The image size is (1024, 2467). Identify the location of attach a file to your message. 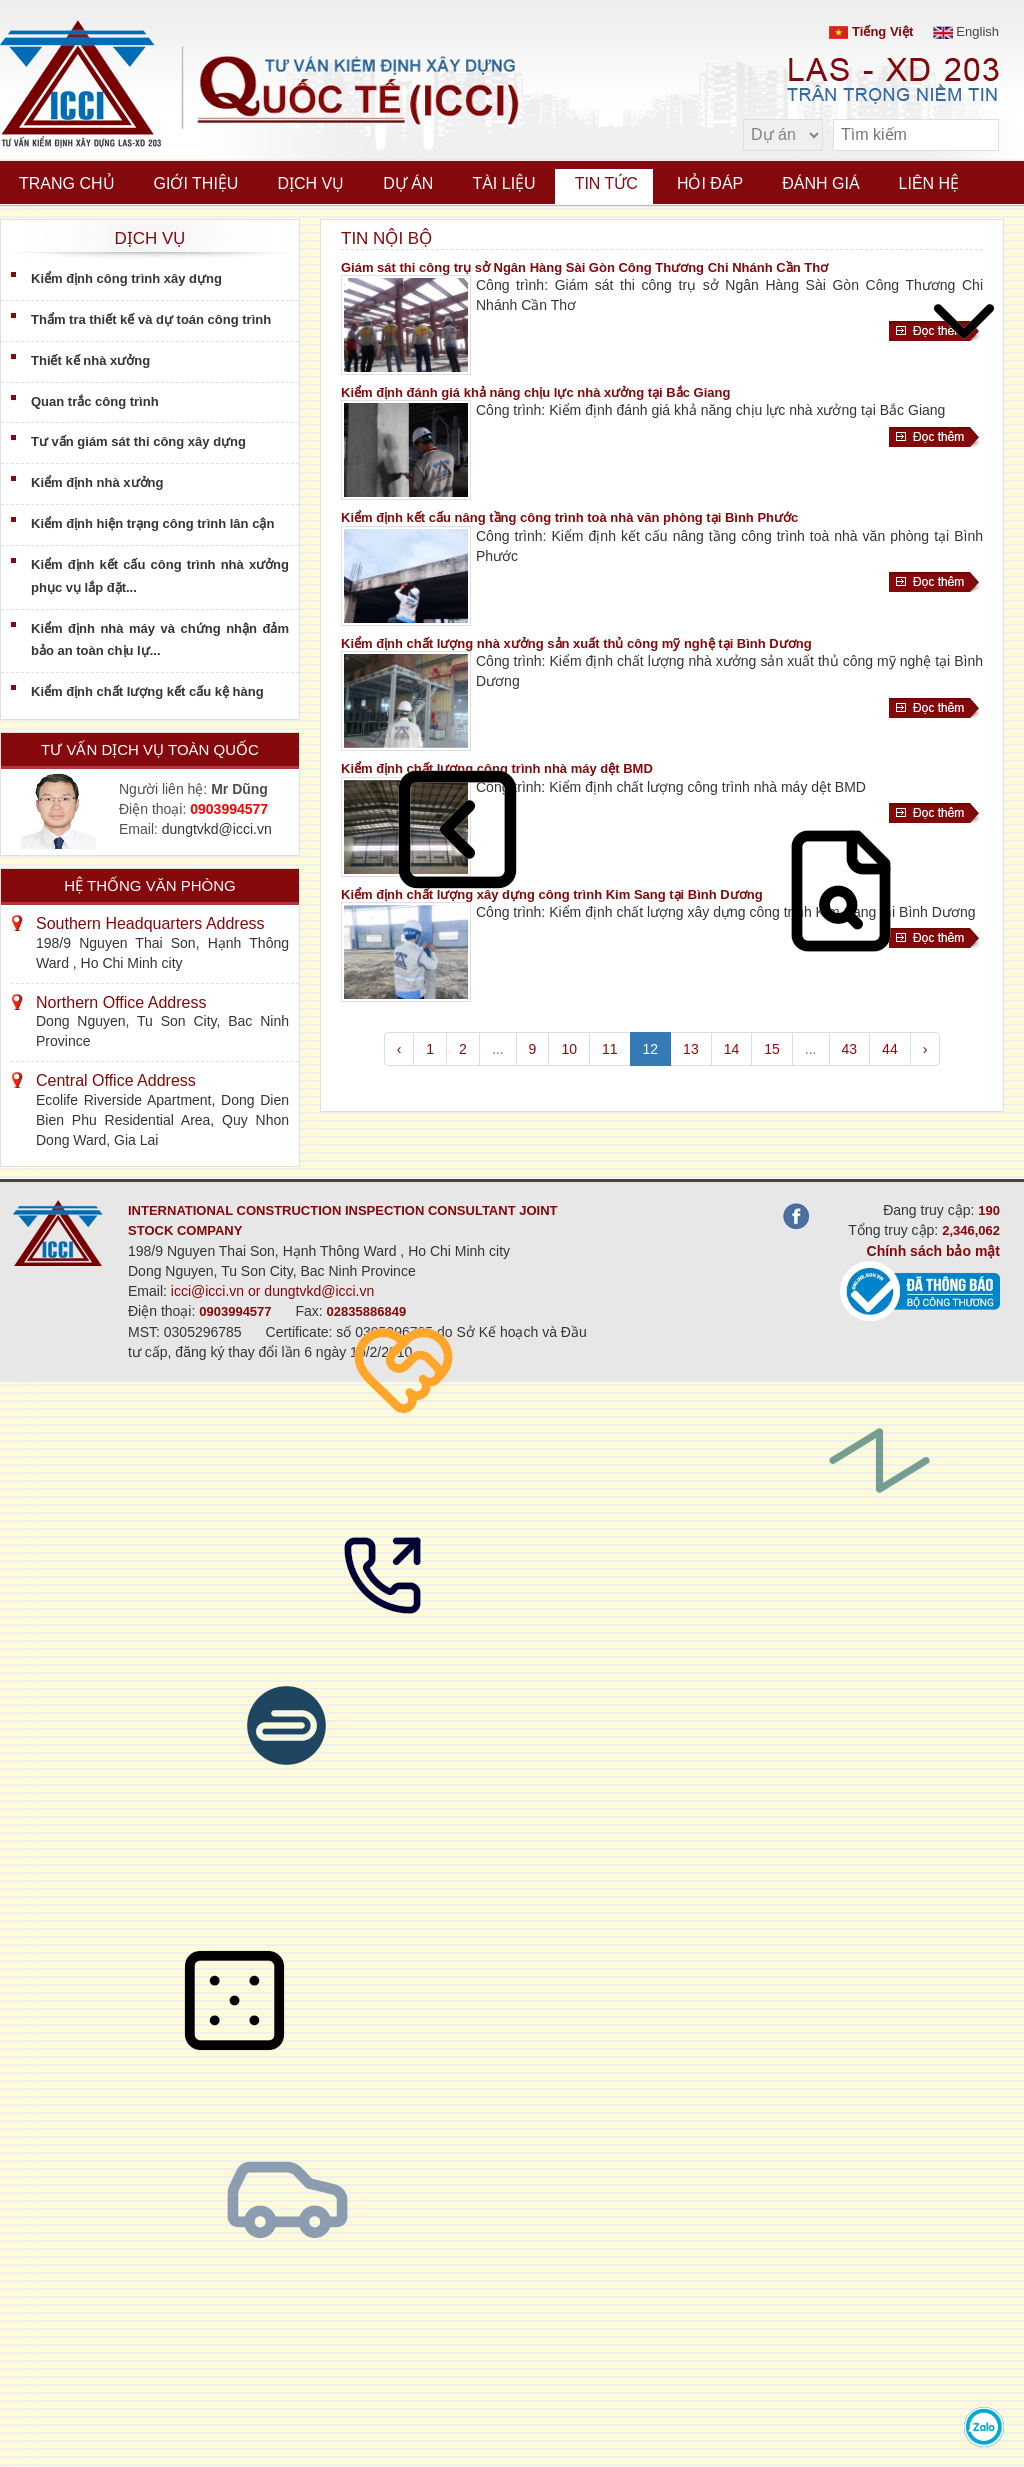
(286, 1725).